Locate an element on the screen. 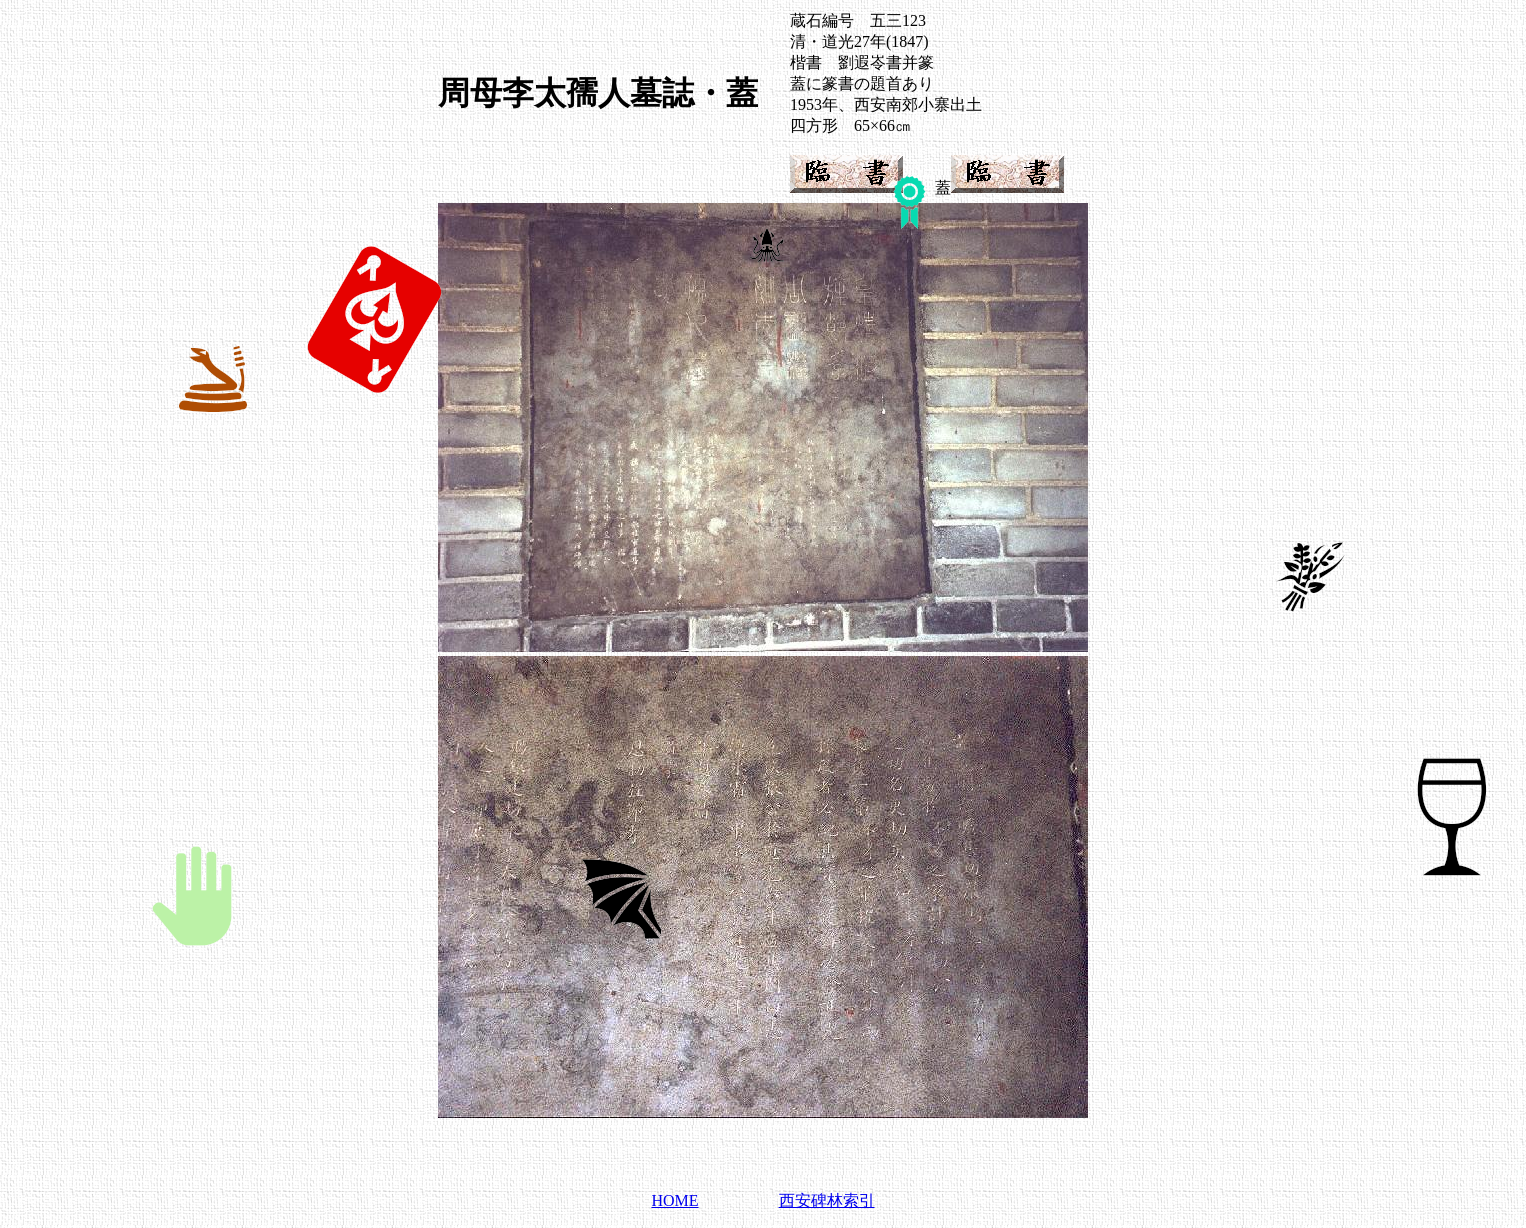 Image resolution: width=1526 pixels, height=1228 pixels. browse wine or beverage options is located at coordinates (1452, 817).